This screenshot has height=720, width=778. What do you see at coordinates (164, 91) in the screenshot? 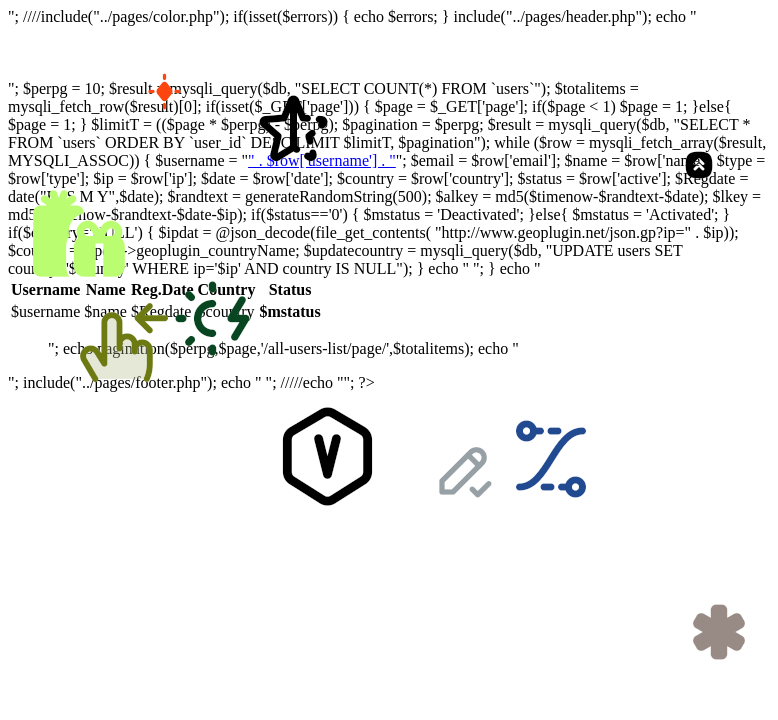
I see `center-align keyframes on the timeline` at bounding box center [164, 91].